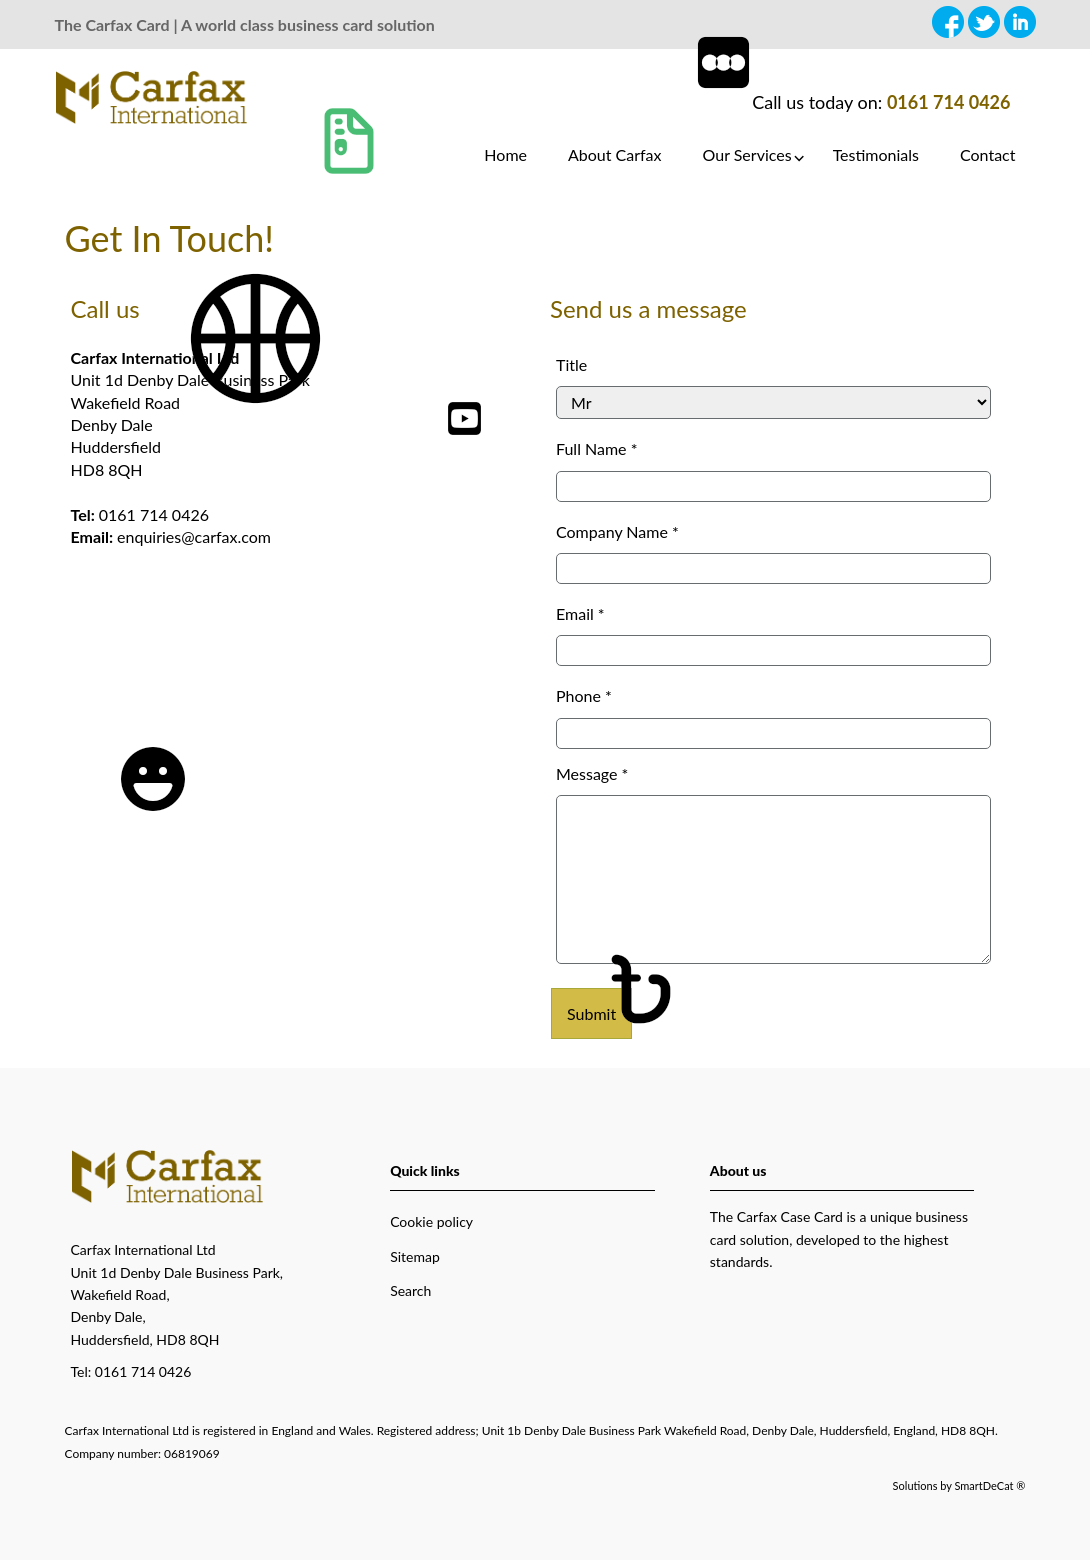 This screenshot has width=1090, height=1560. Describe the element at coordinates (723, 62) in the screenshot. I see `open the Letterboxd app` at that location.